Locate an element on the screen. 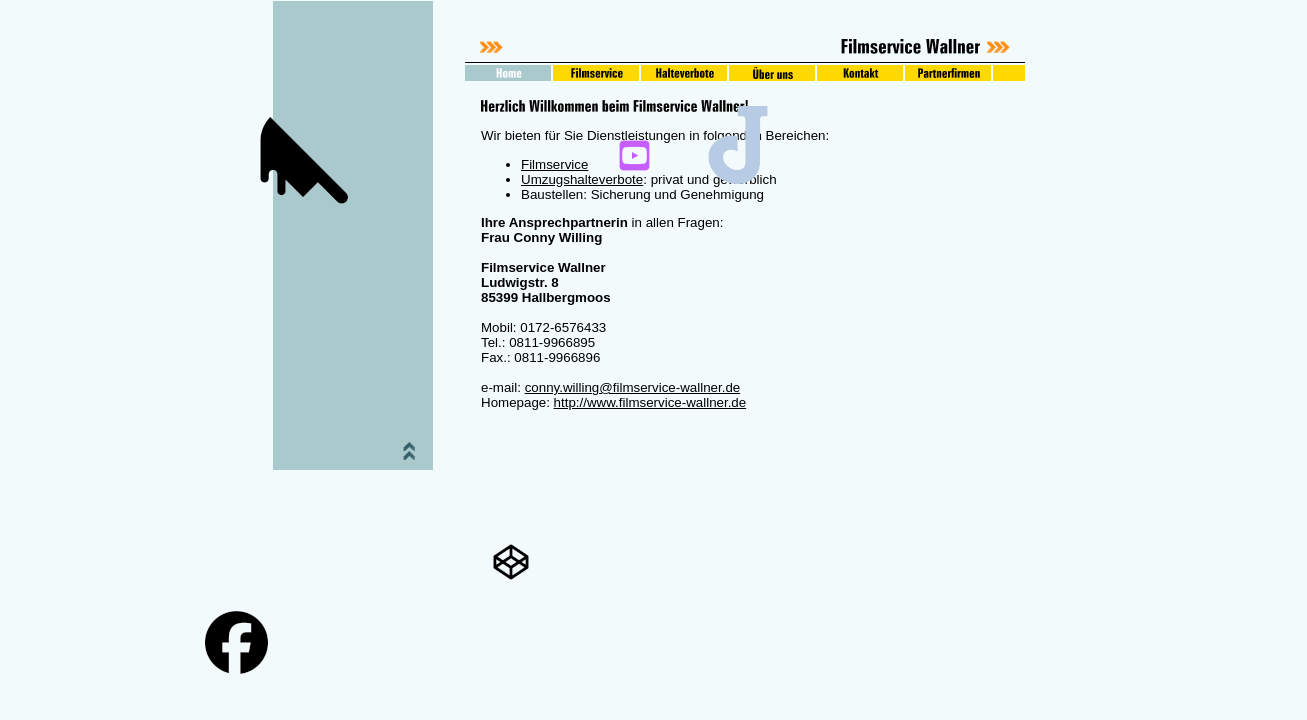 The width and height of the screenshot is (1307, 720). open Joplin note-taking app is located at coordinates (738, 145).